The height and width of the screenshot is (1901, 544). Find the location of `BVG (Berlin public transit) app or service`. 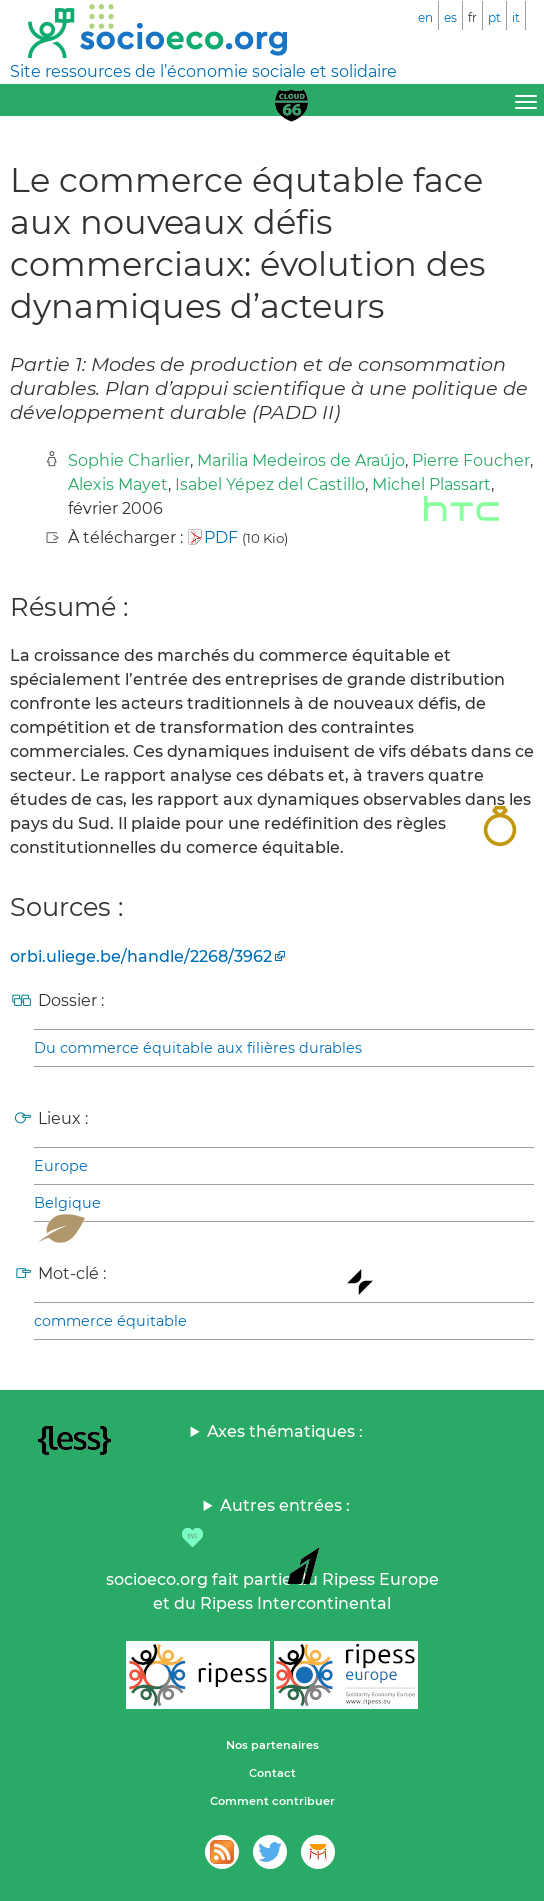

BVG (Berlin public transit) app or service is located at coordinates (192, 1537).